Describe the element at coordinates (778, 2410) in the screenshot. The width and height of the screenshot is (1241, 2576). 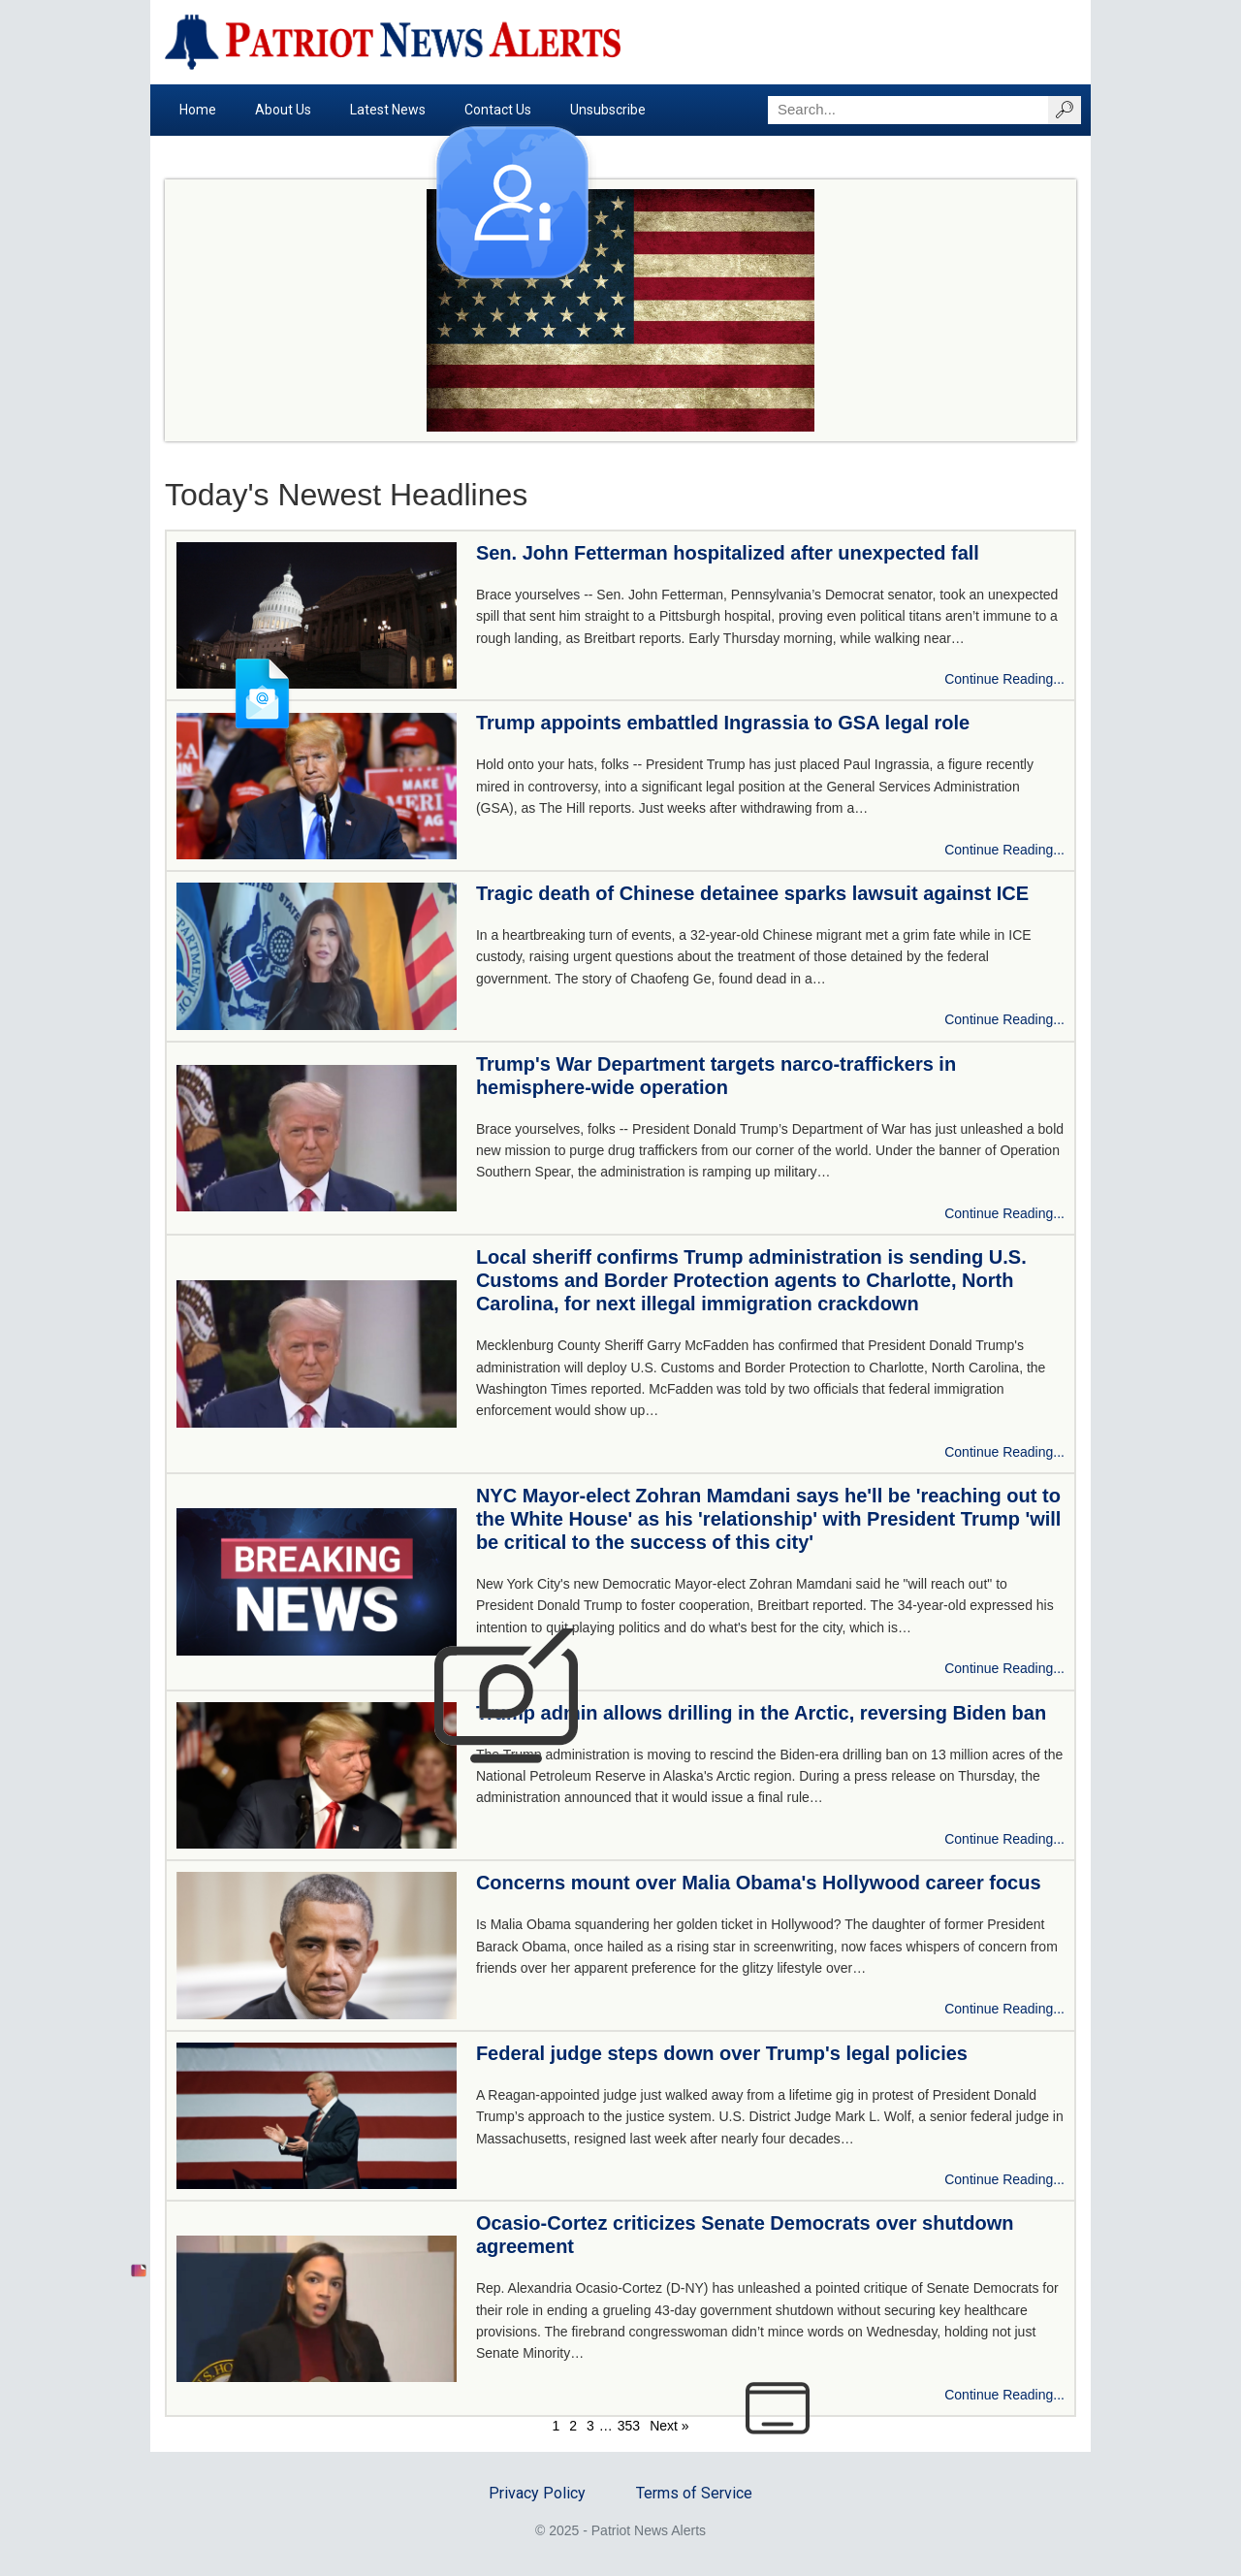
I see `access desktop preferences or display settings` at that location.